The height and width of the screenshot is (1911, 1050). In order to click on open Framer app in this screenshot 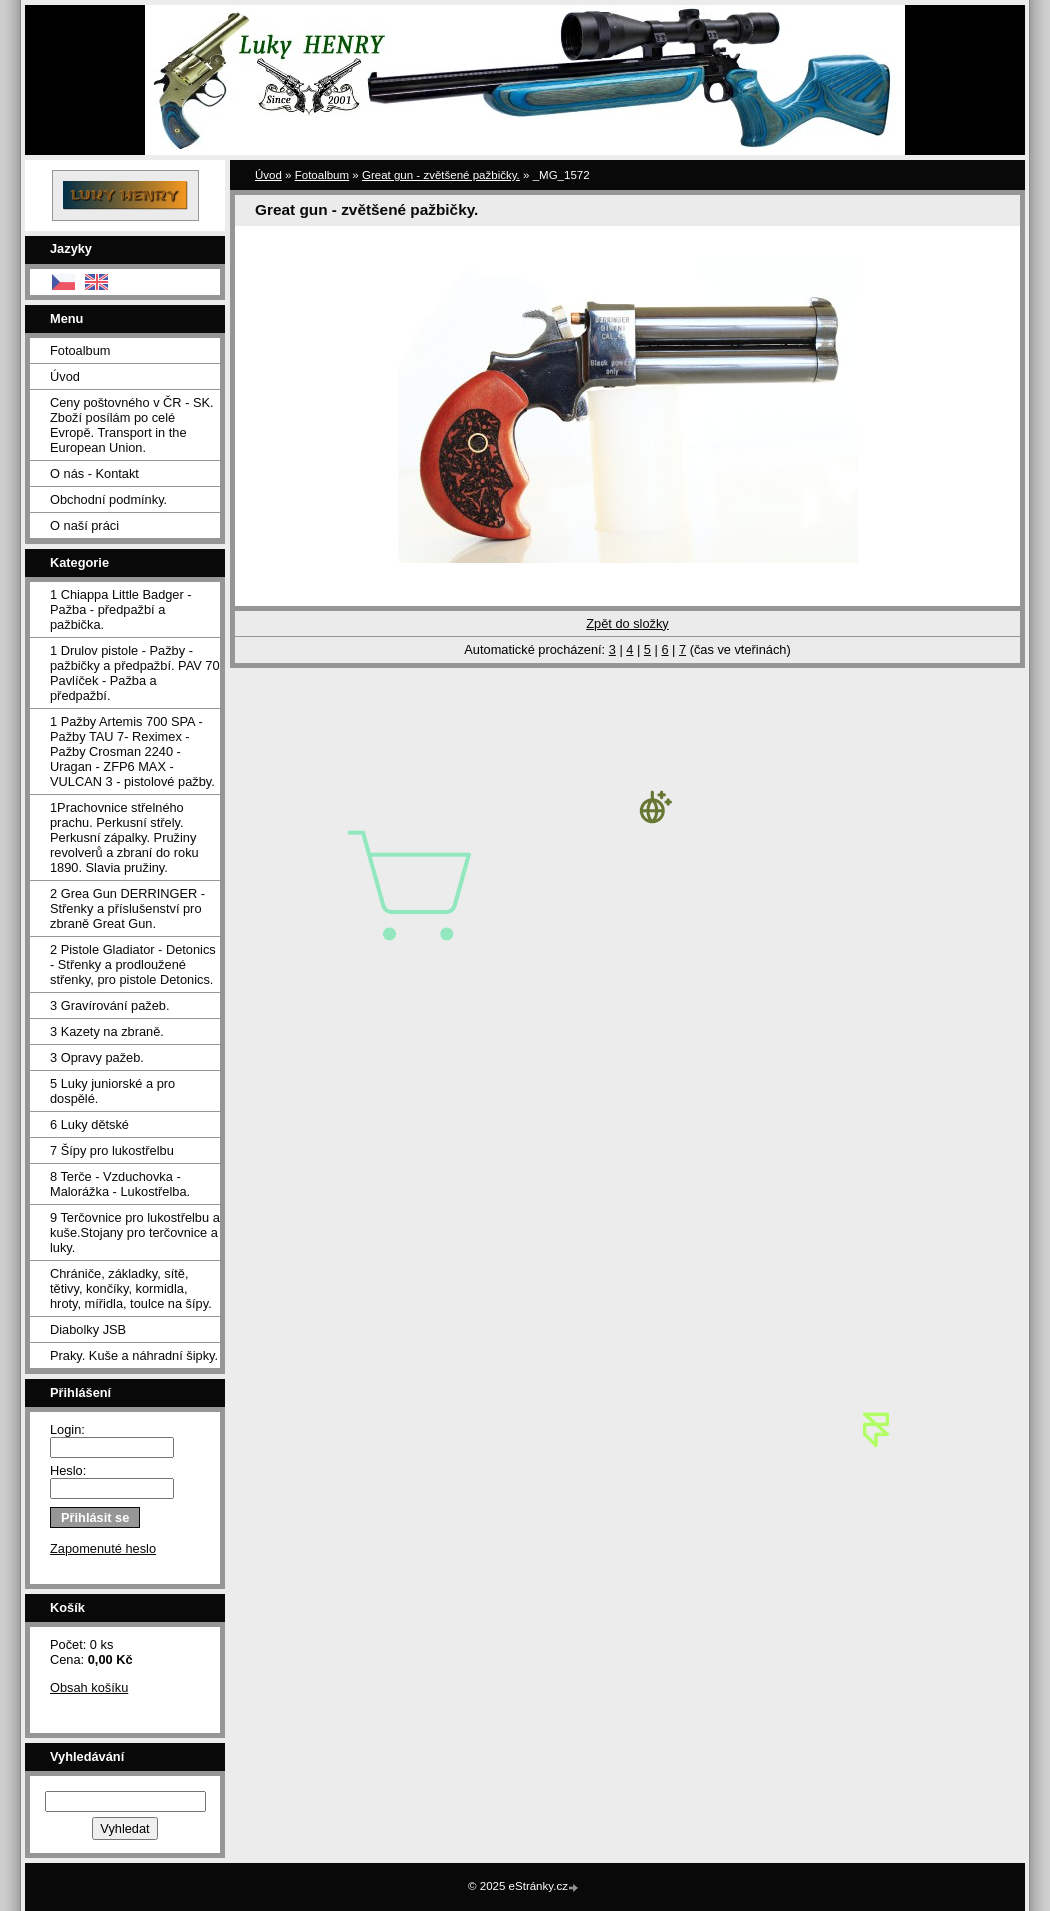, I will do `click(876, 1428)`.